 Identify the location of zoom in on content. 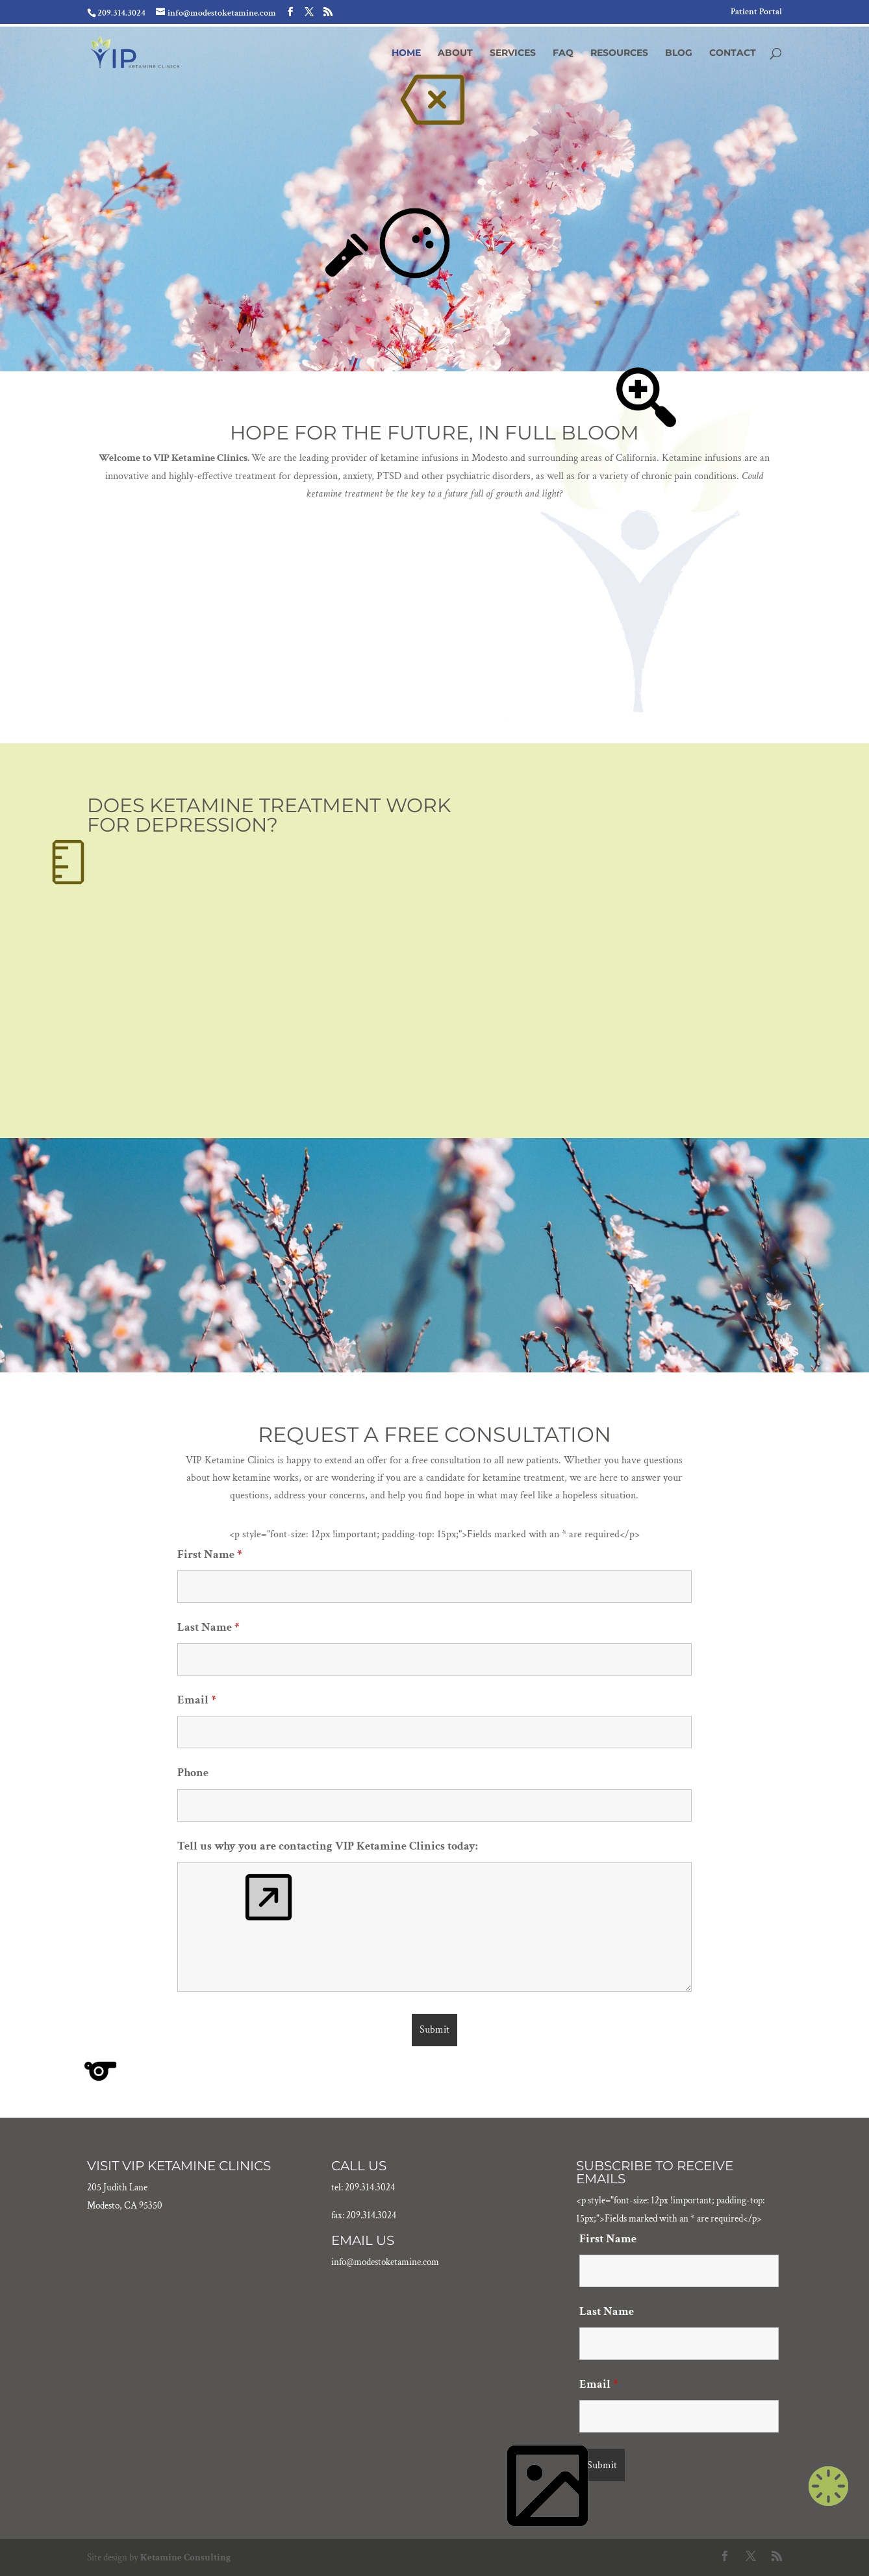
(647, 398).